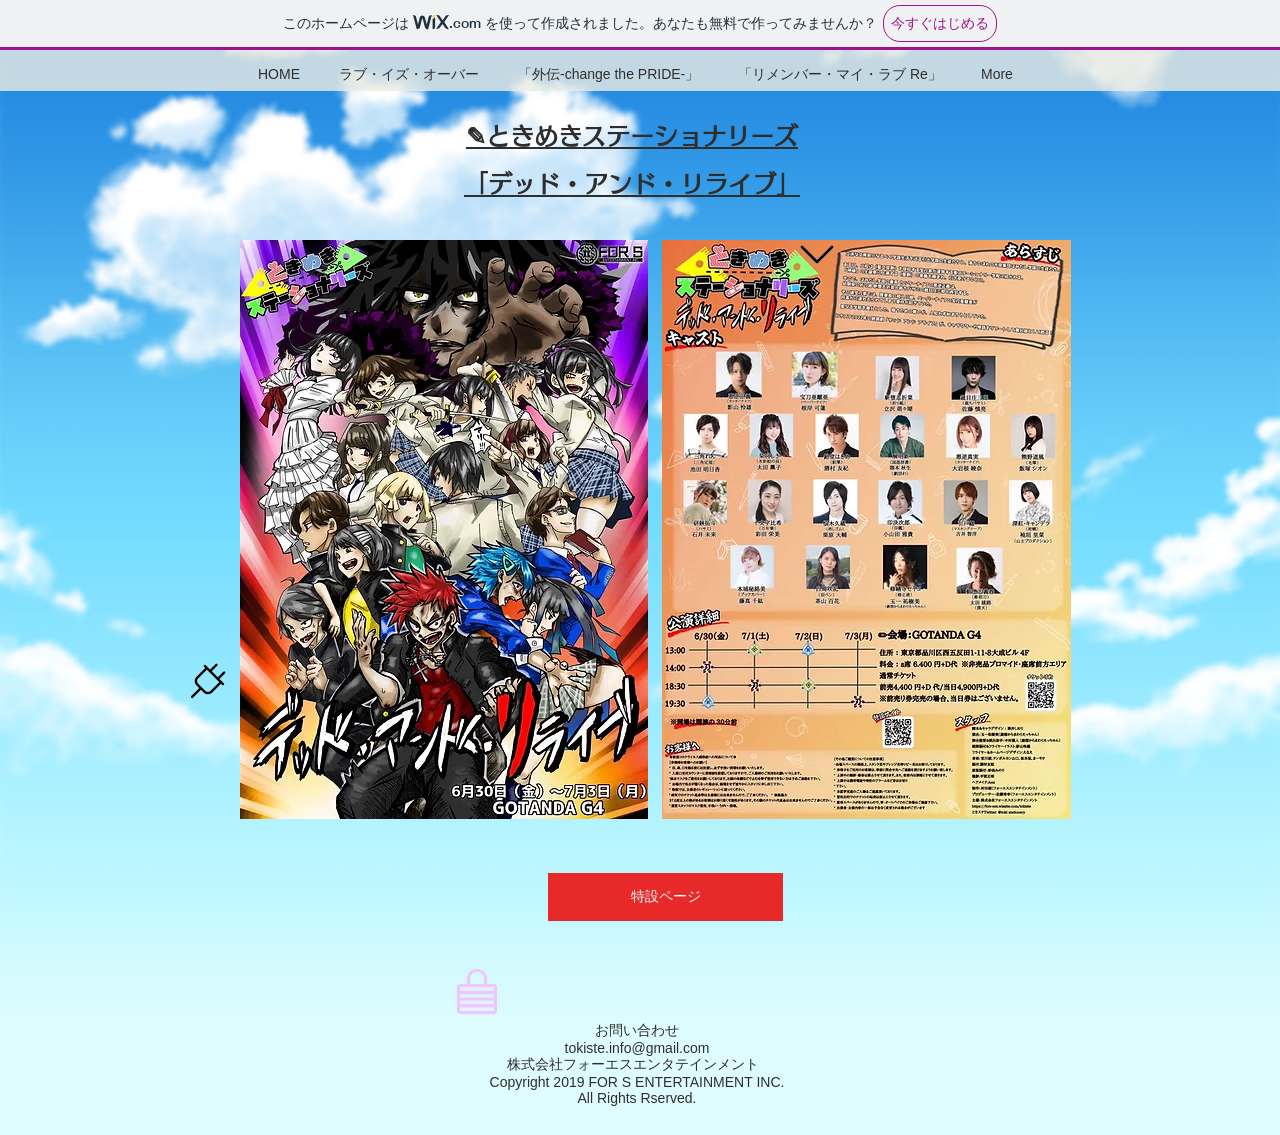 This screenshot has width=1280, height=1135. I want to click on connect to a power source, so click(207, 681).